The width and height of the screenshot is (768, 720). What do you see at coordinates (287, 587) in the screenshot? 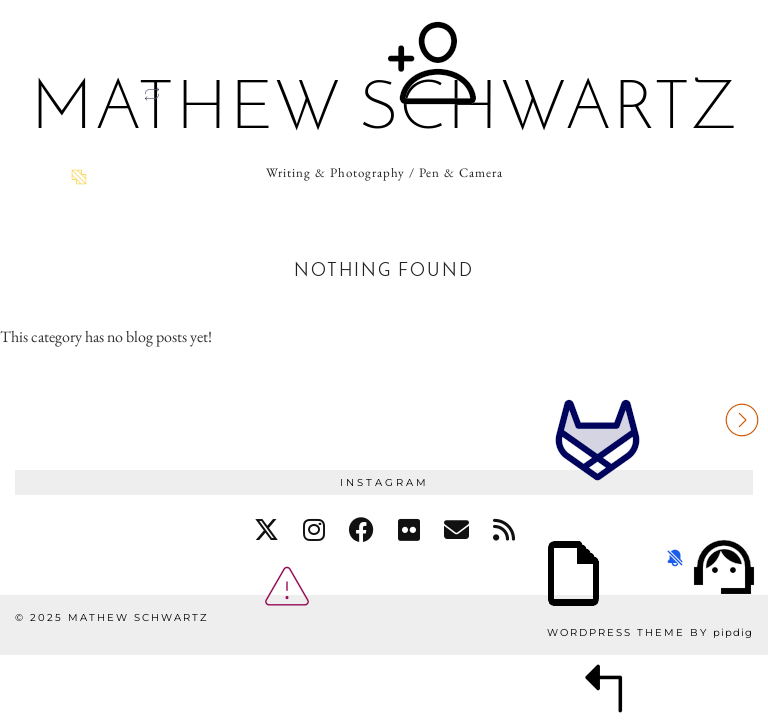
I see `indicates a warning or caution state` at bounding box center [287, 587].